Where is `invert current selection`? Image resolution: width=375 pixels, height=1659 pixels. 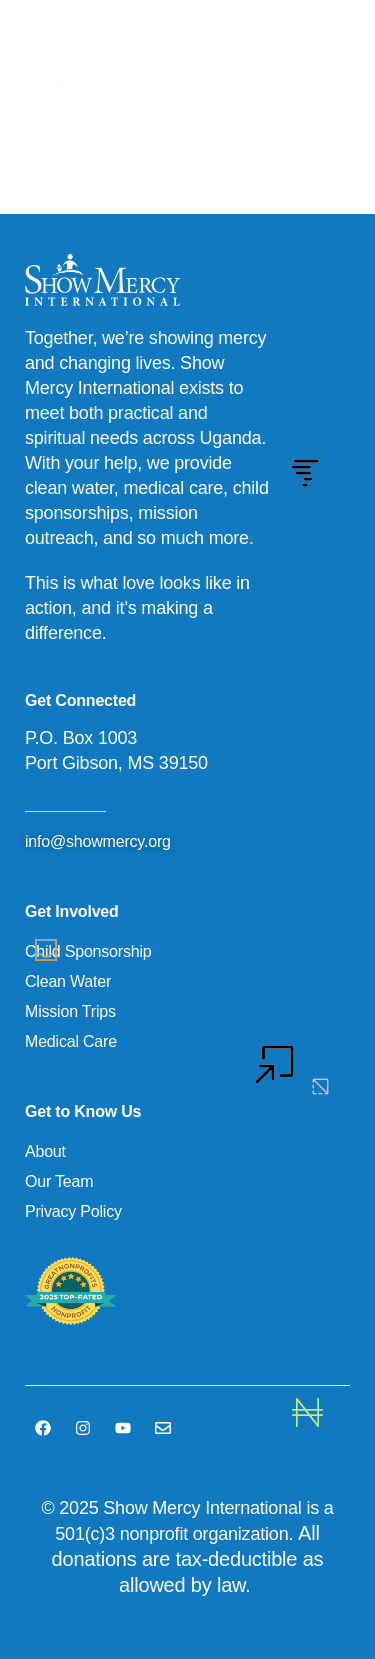 invert current selection is located at coordinates (320, 1086).